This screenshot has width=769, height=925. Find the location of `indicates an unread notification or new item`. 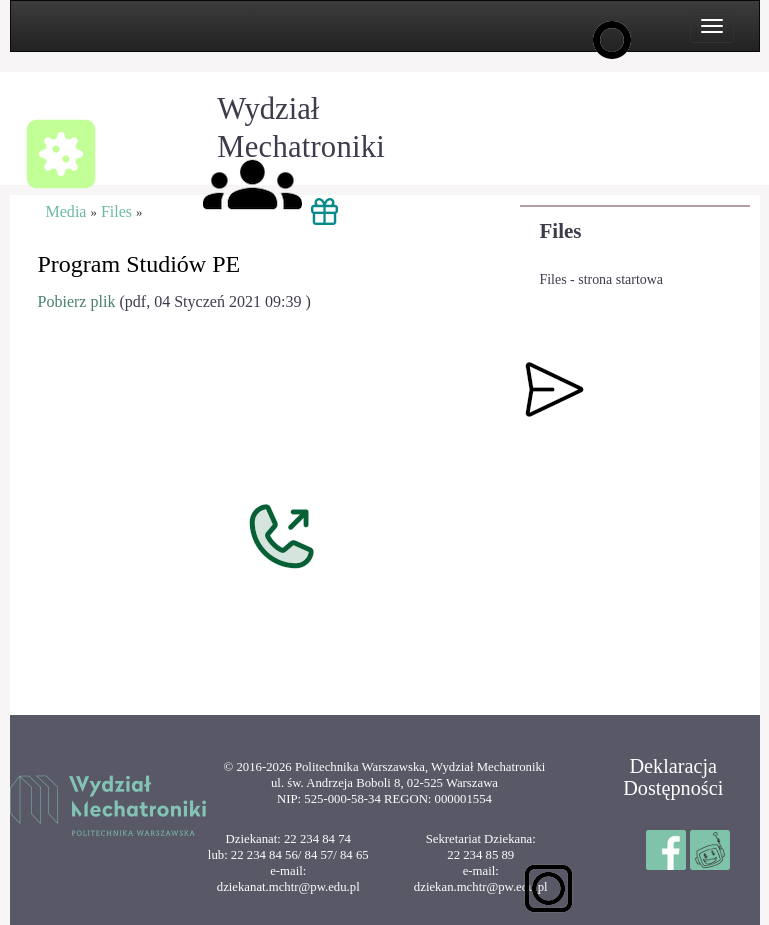

indicates an unread notification or new item is located at coordinates (612, 40).